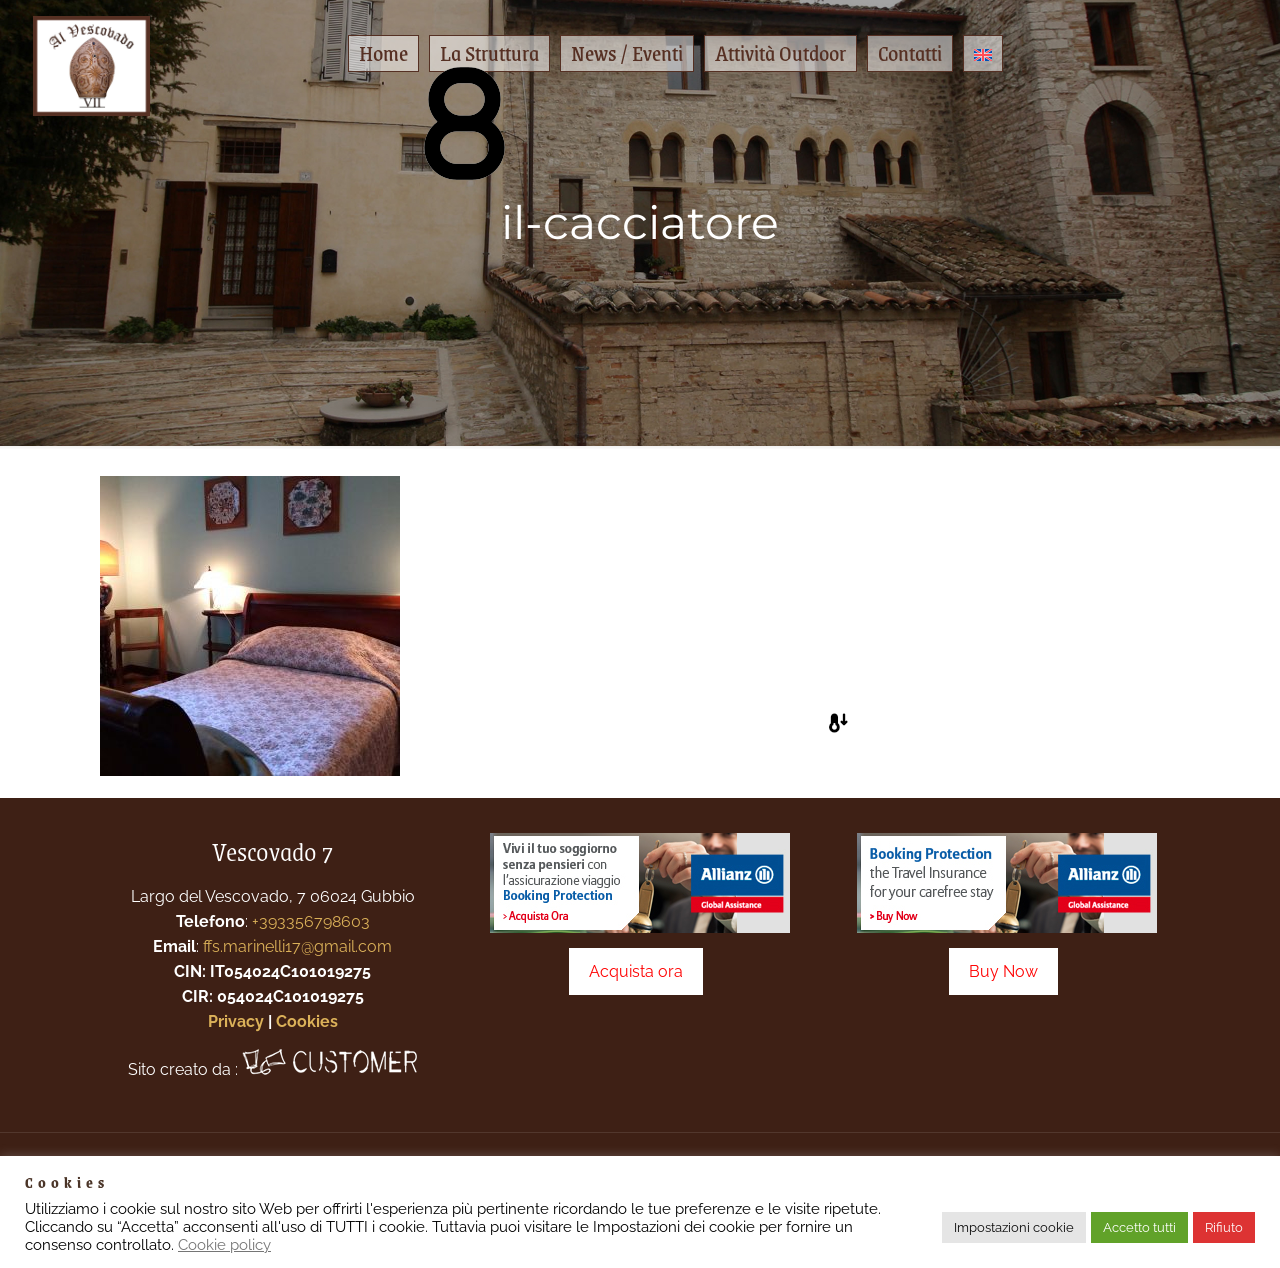  I want to click on indicates temperature is decreasing, so click(838, 723).